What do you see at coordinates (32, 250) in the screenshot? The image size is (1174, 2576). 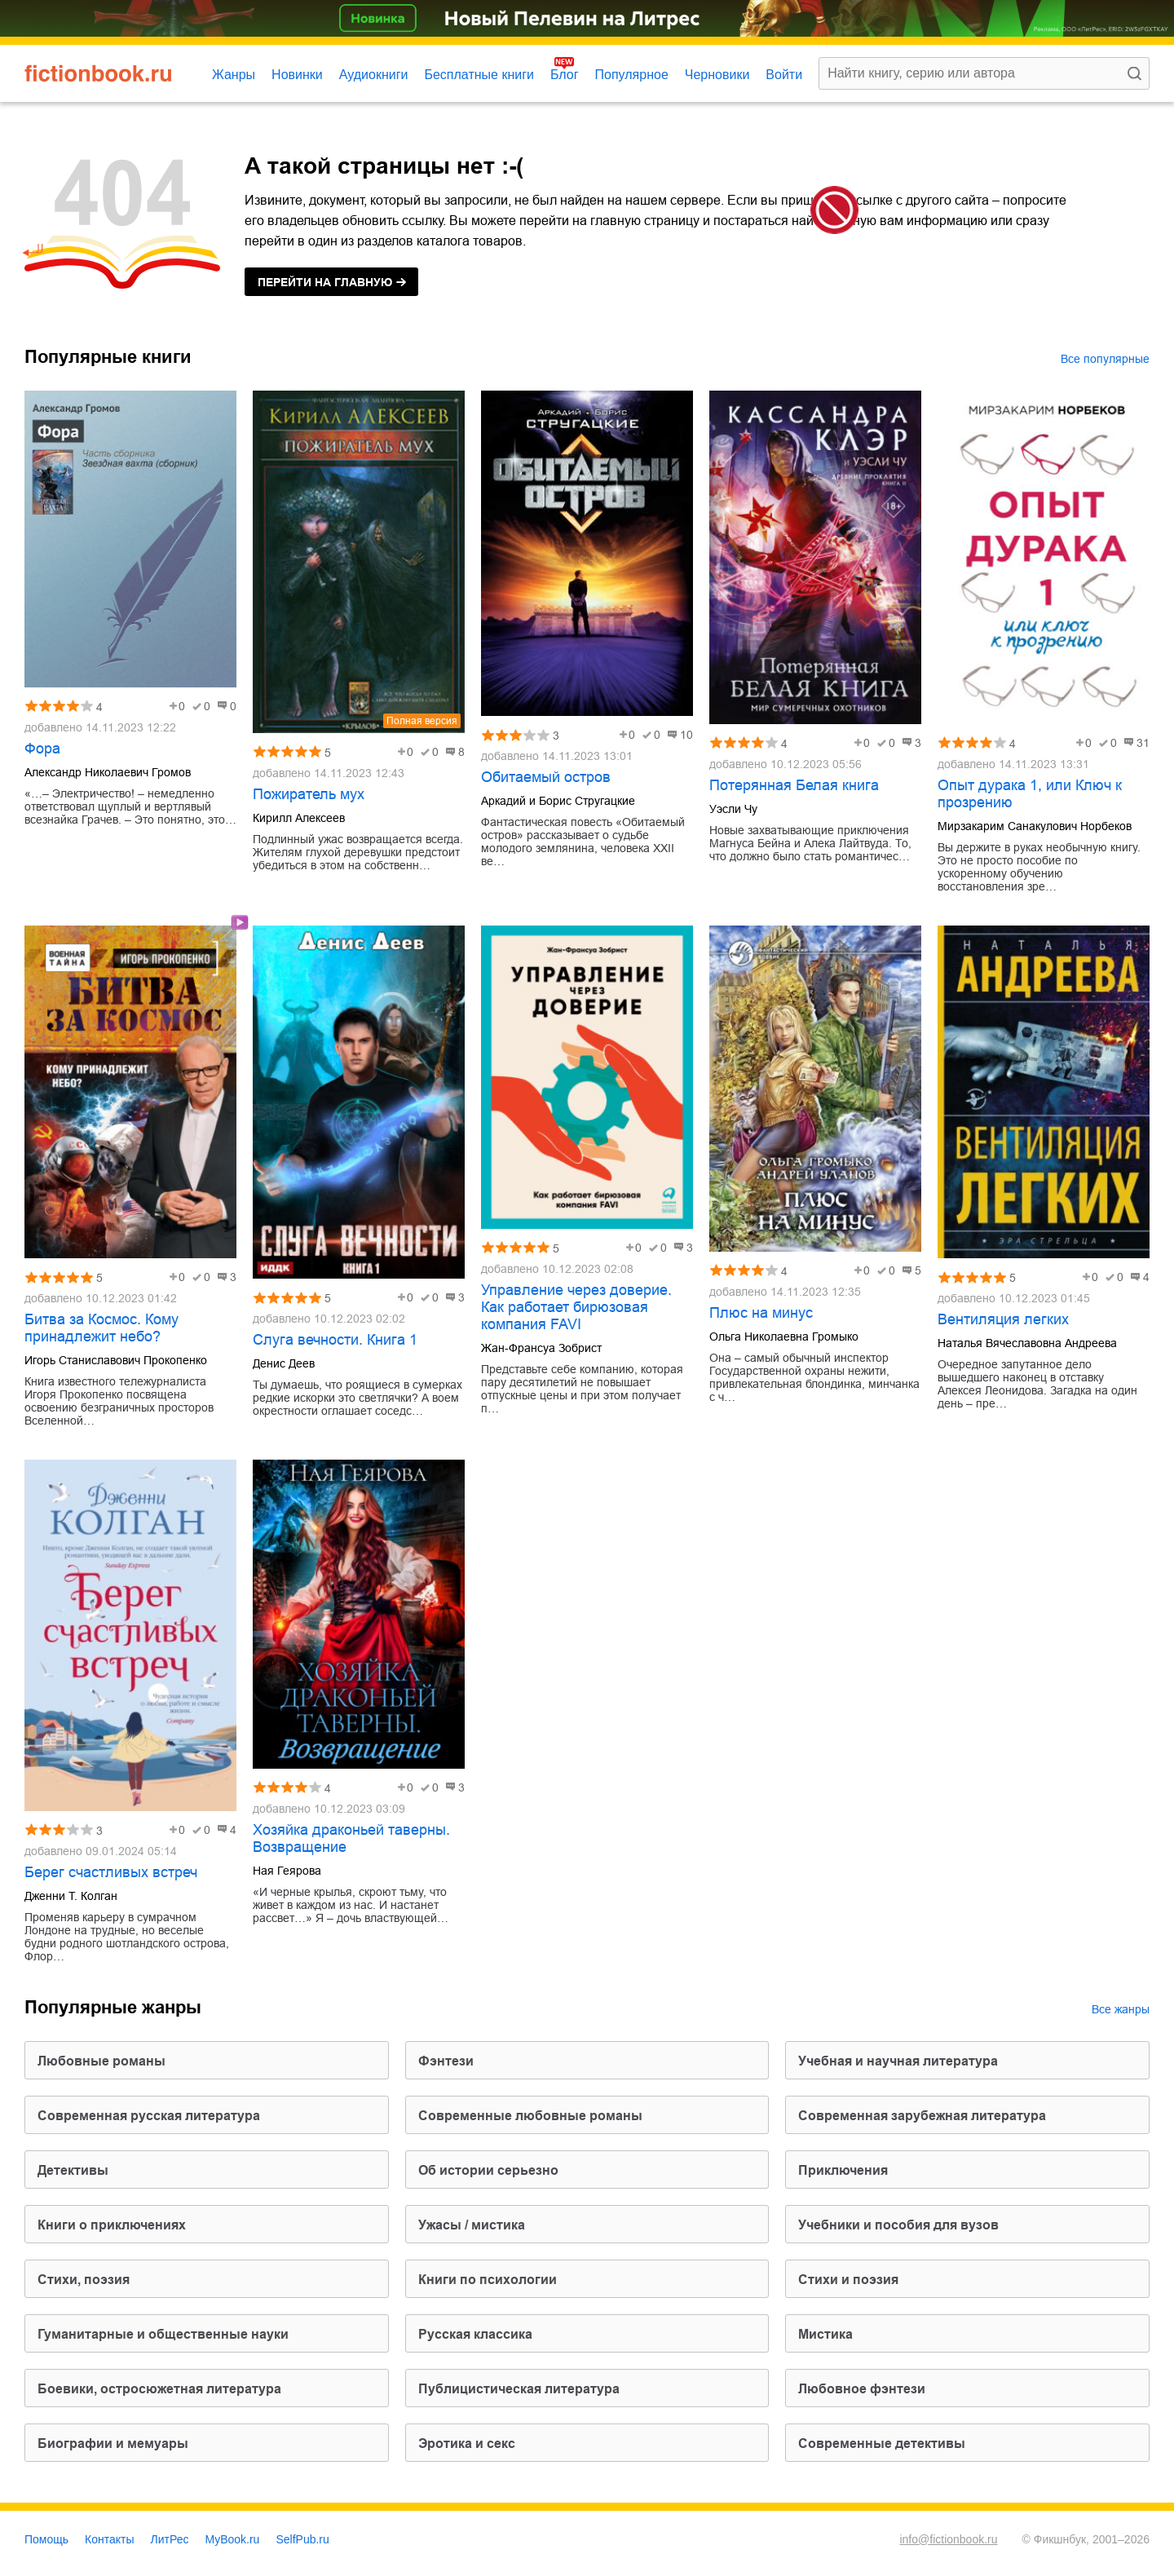 I see `reply to all recipients of an email` at bounding box center [32, 250].